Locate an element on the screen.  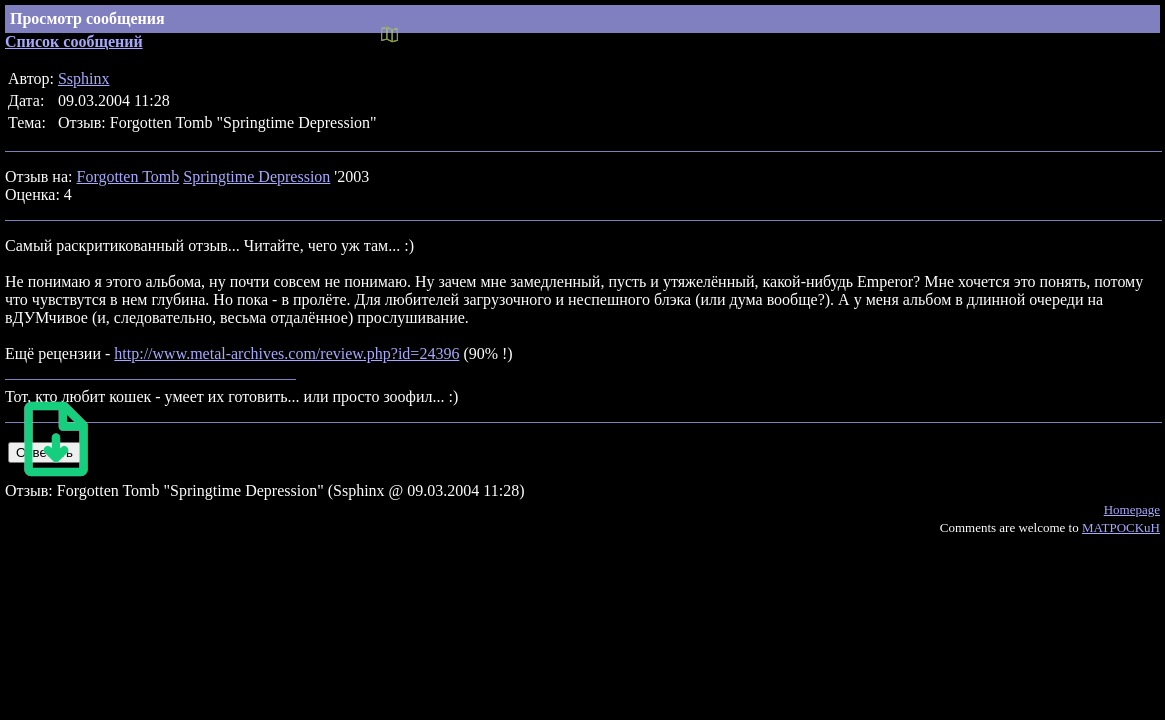
download file is located at coordinates (56, 439).